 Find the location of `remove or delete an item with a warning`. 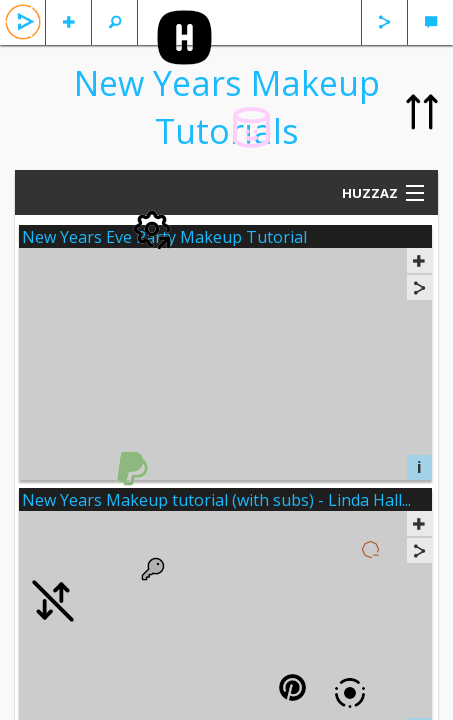

remove or delete an item with a warning is located at coordinates (370, 549).